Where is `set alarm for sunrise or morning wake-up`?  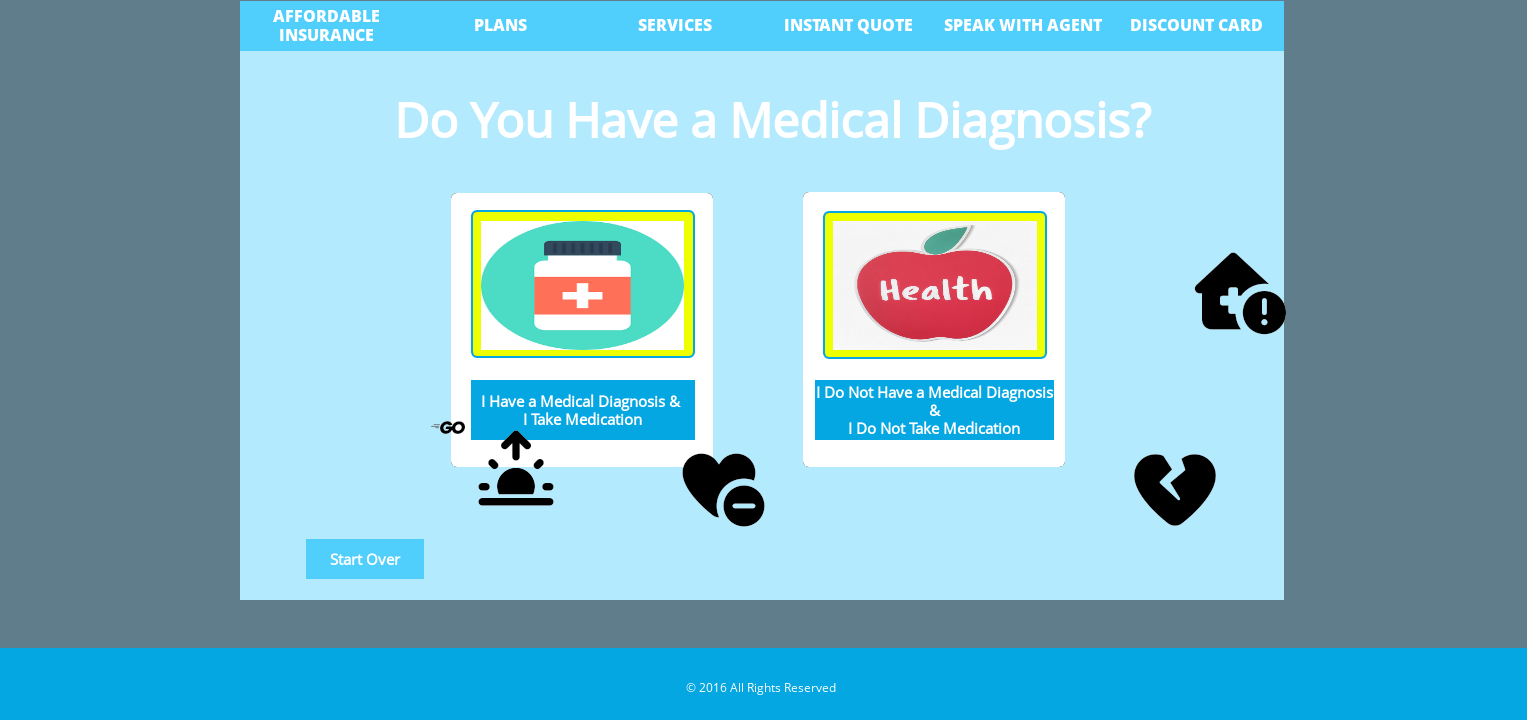
set alarm for sunrise or morning wake-up is located at coordinates (516, 468).